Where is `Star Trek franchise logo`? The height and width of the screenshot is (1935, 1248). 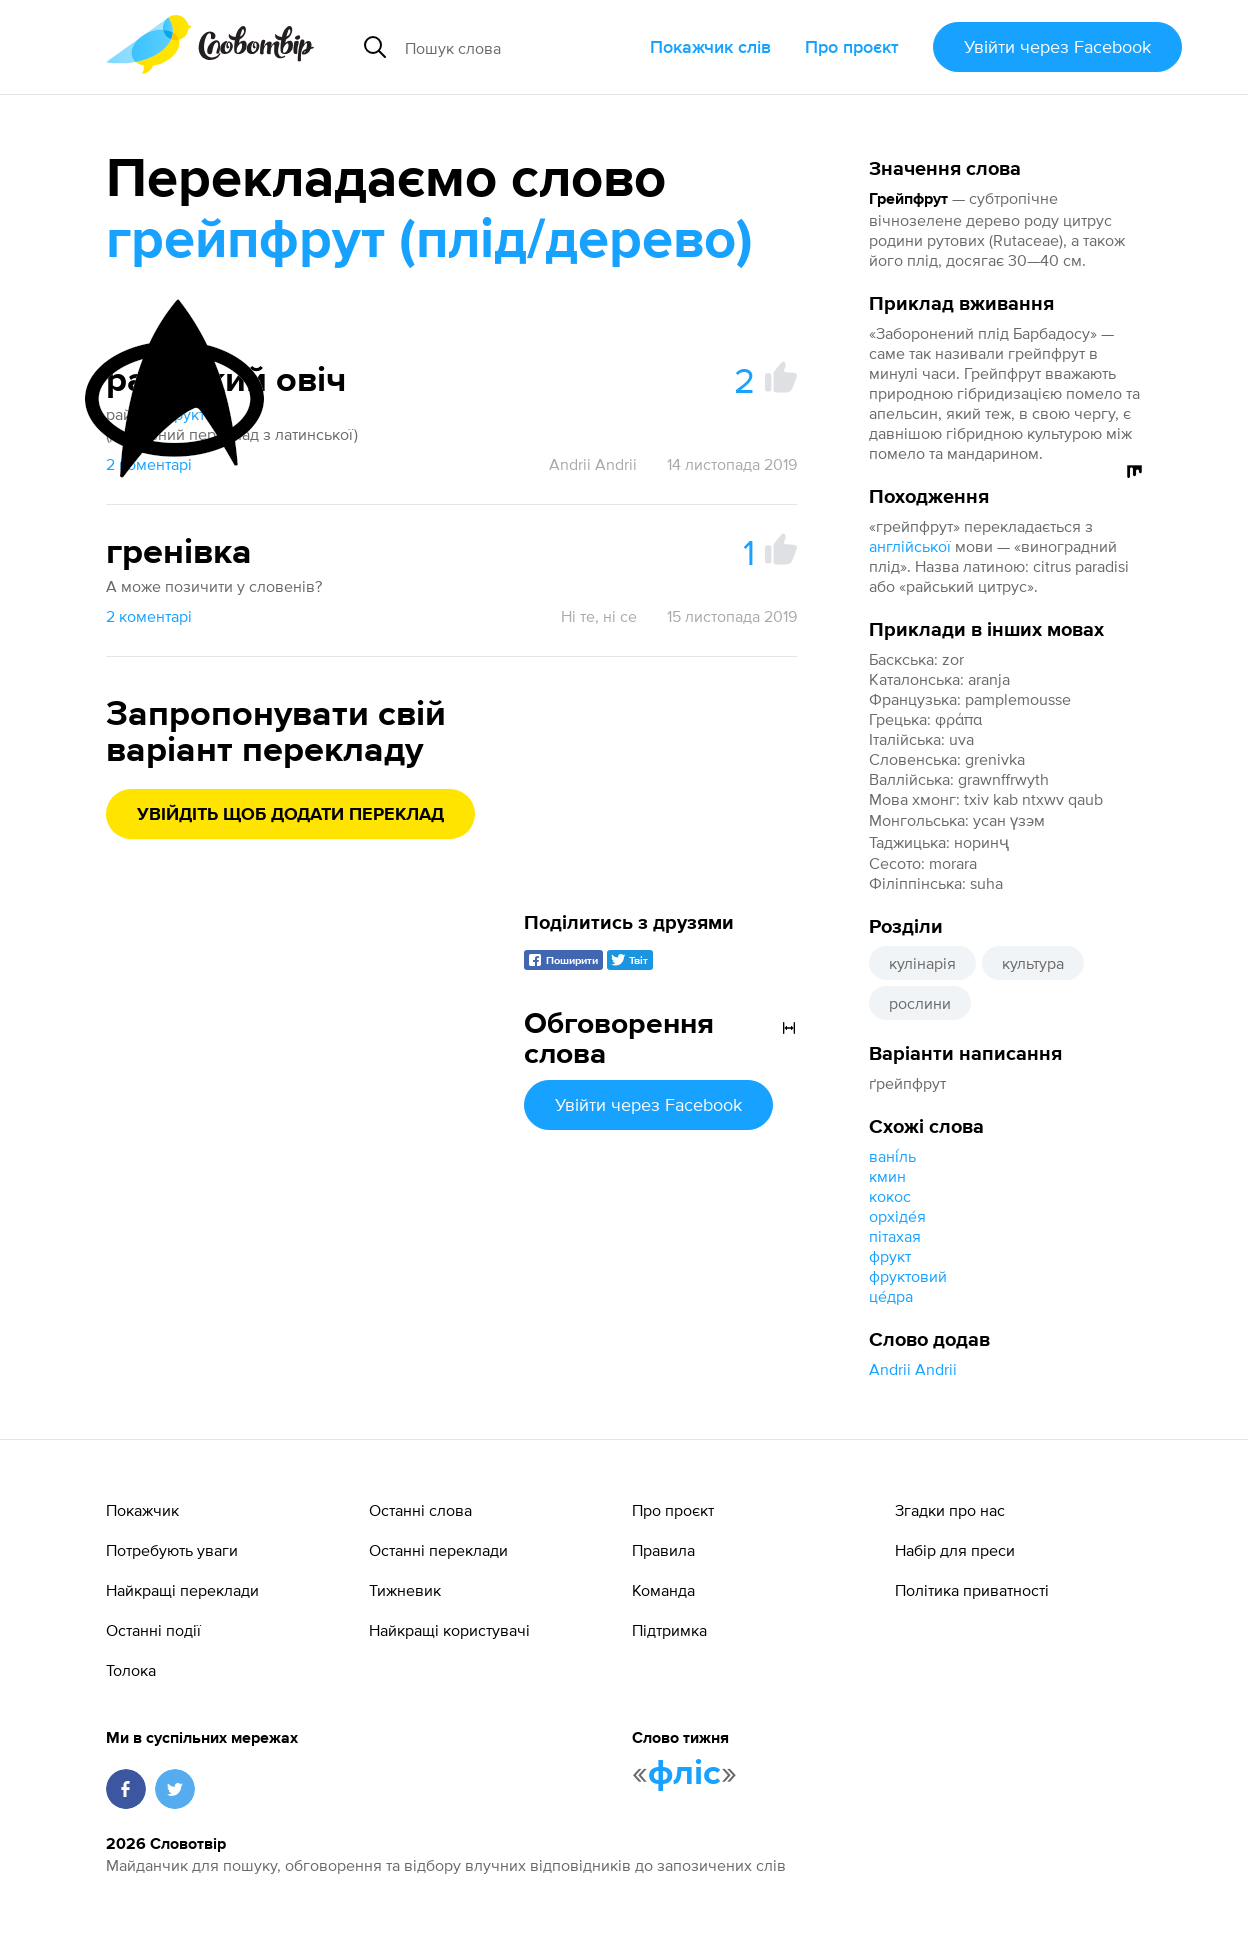 Star Trek franchise logo is located at coordinates (174, 388).